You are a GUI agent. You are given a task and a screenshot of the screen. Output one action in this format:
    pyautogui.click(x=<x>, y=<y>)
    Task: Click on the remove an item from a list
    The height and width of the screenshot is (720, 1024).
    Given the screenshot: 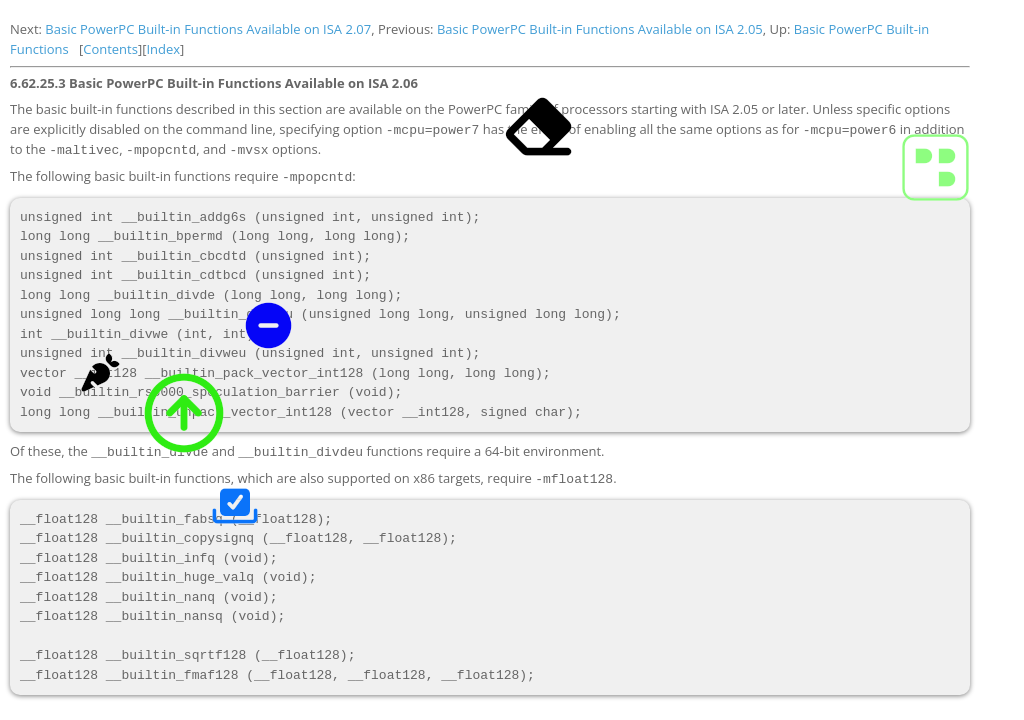 What is the action you would take?
    pyautogui.click(x=268, y=325)
    